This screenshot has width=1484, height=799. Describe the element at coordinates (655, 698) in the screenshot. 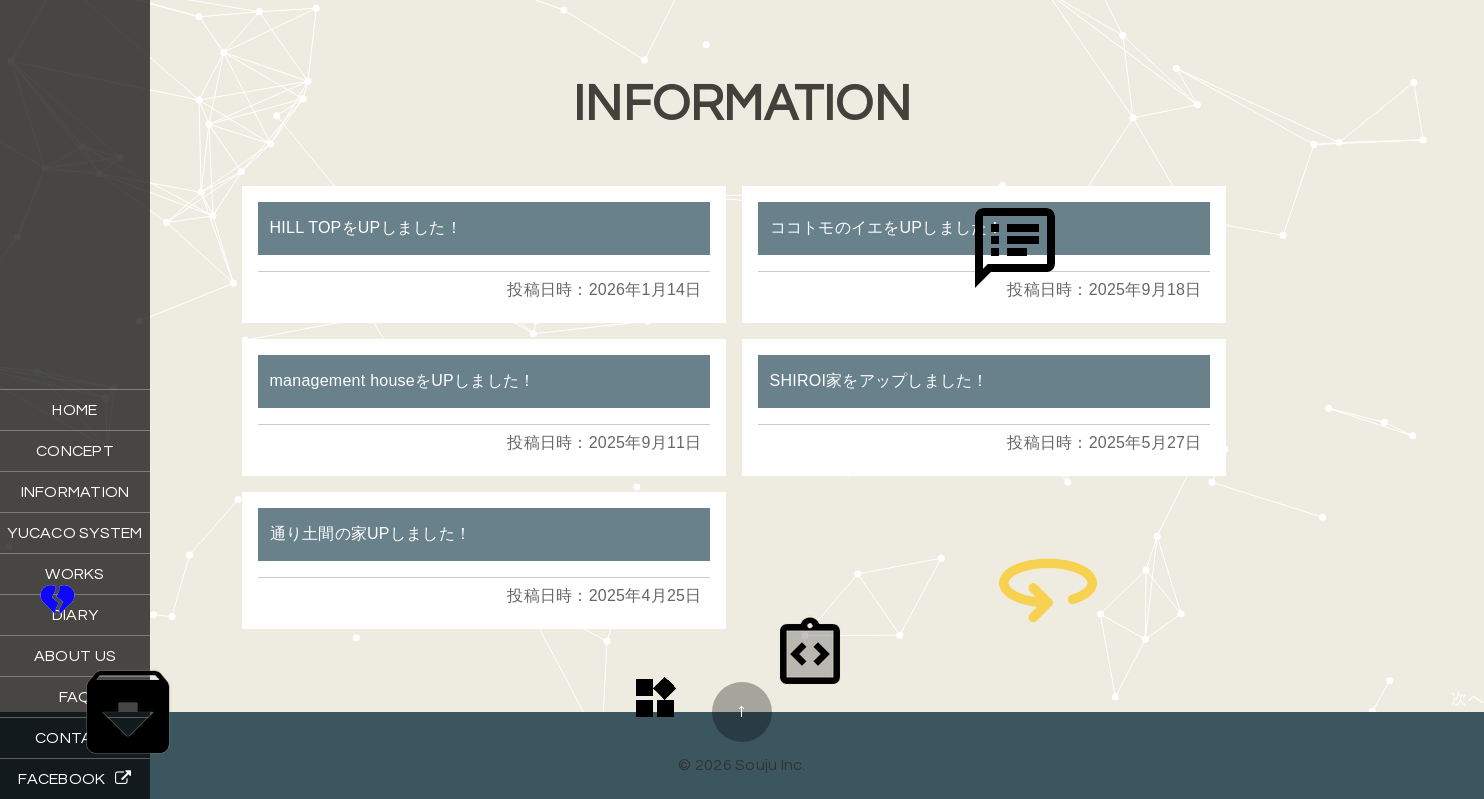

I see `access home screen widgets` at that location.